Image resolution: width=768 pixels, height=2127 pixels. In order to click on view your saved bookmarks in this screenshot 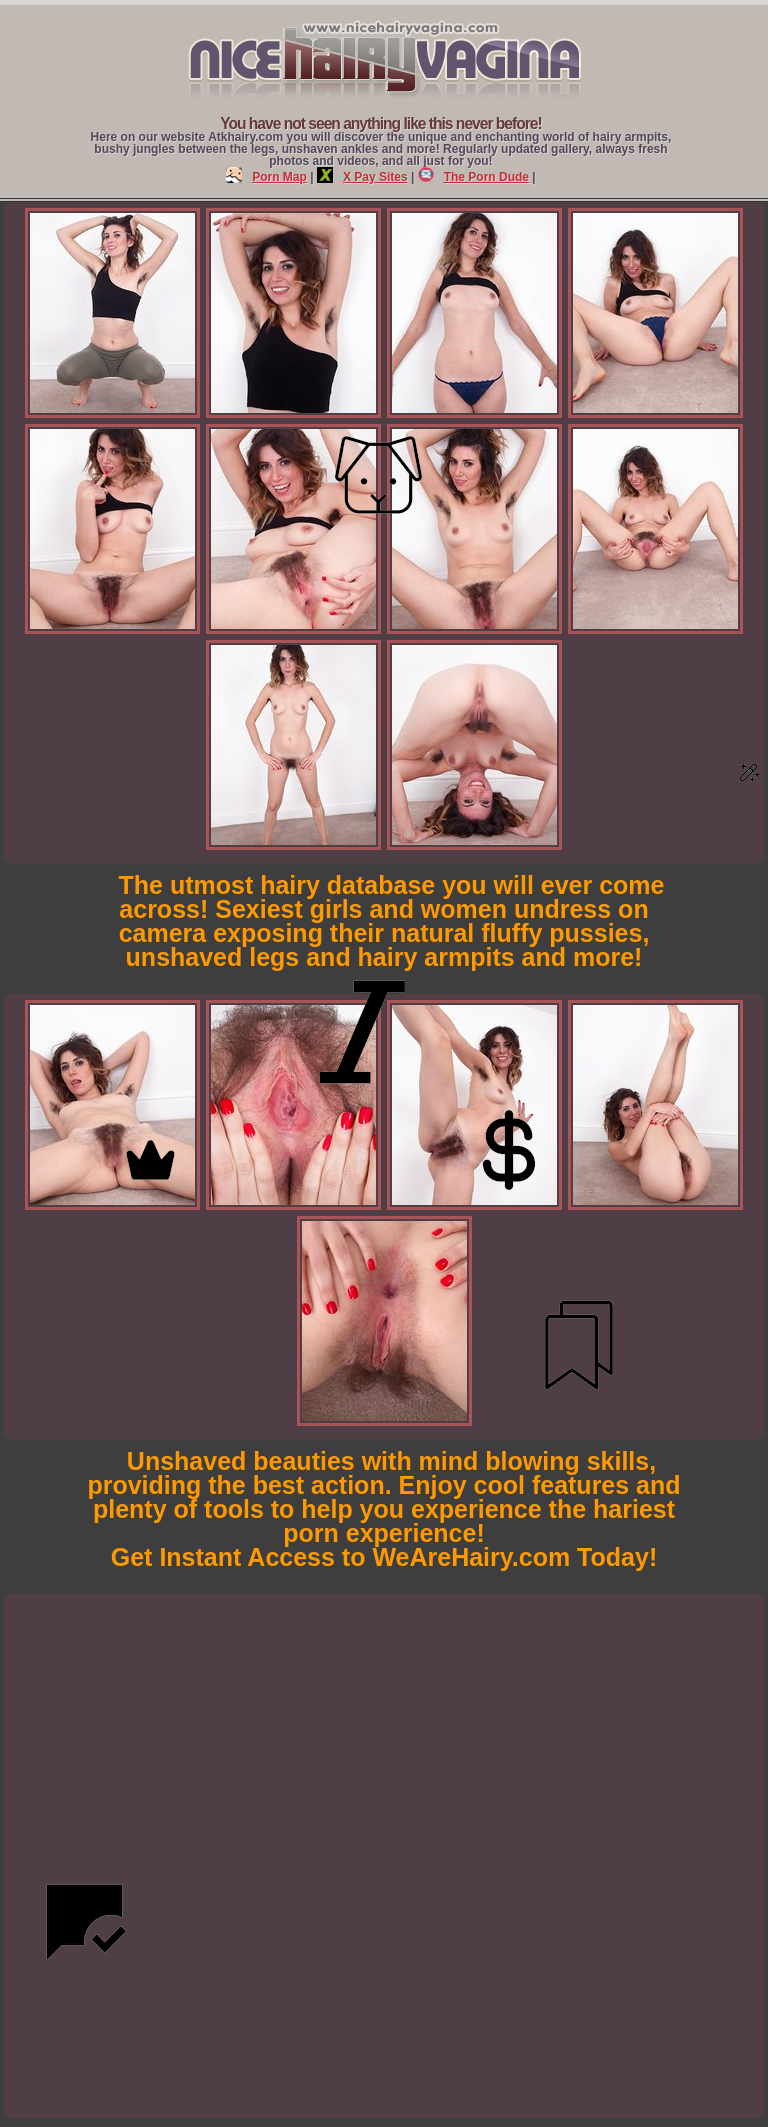, I will do `click(579, 1345)`.